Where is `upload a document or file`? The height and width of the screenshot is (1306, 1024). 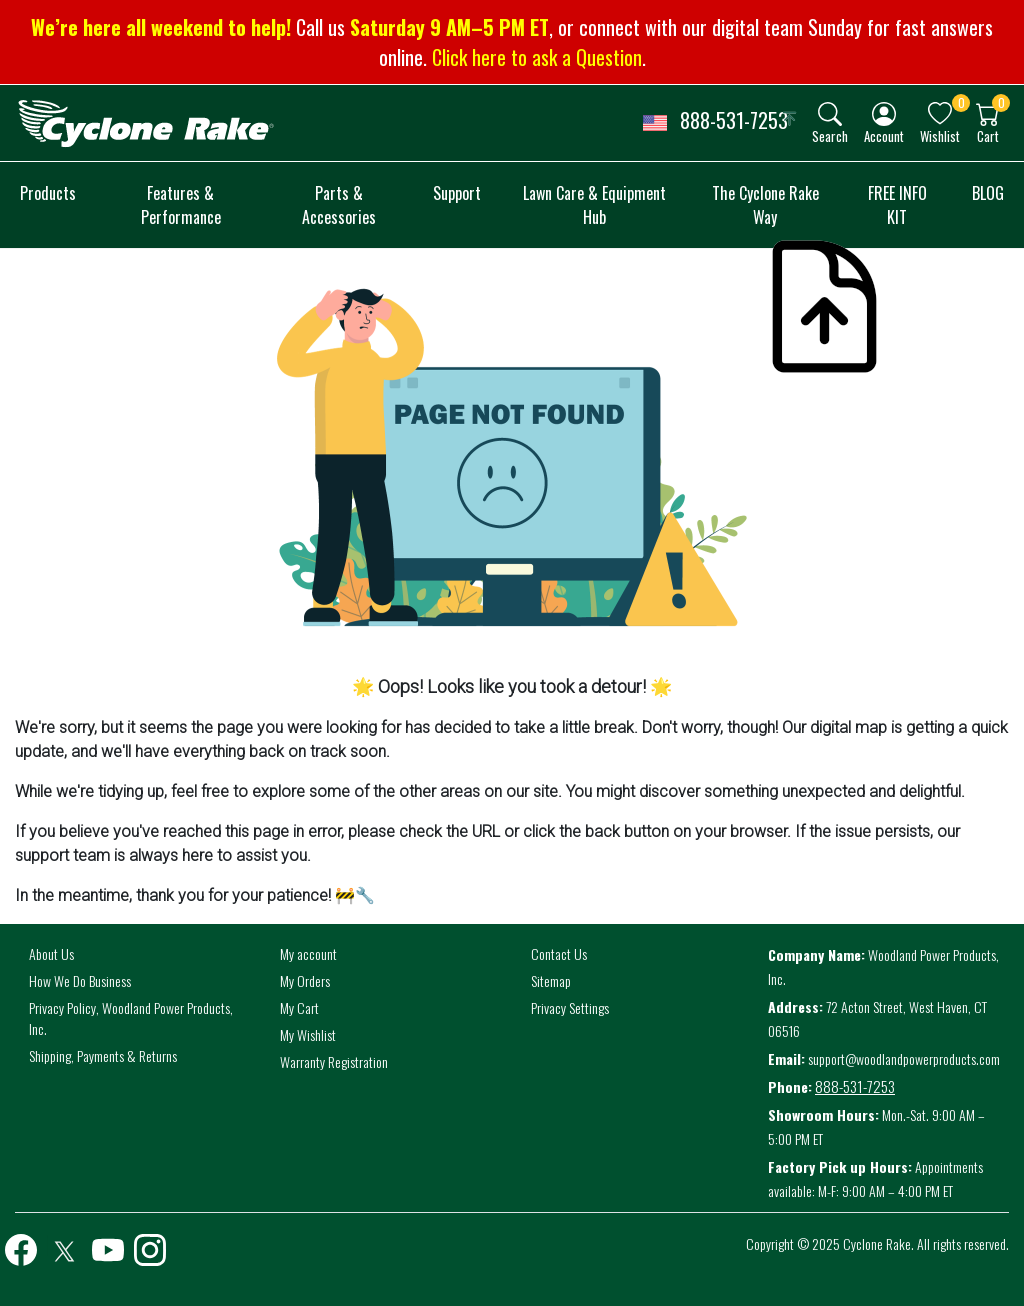 upload a document or file is located at coordinates (824, 306).